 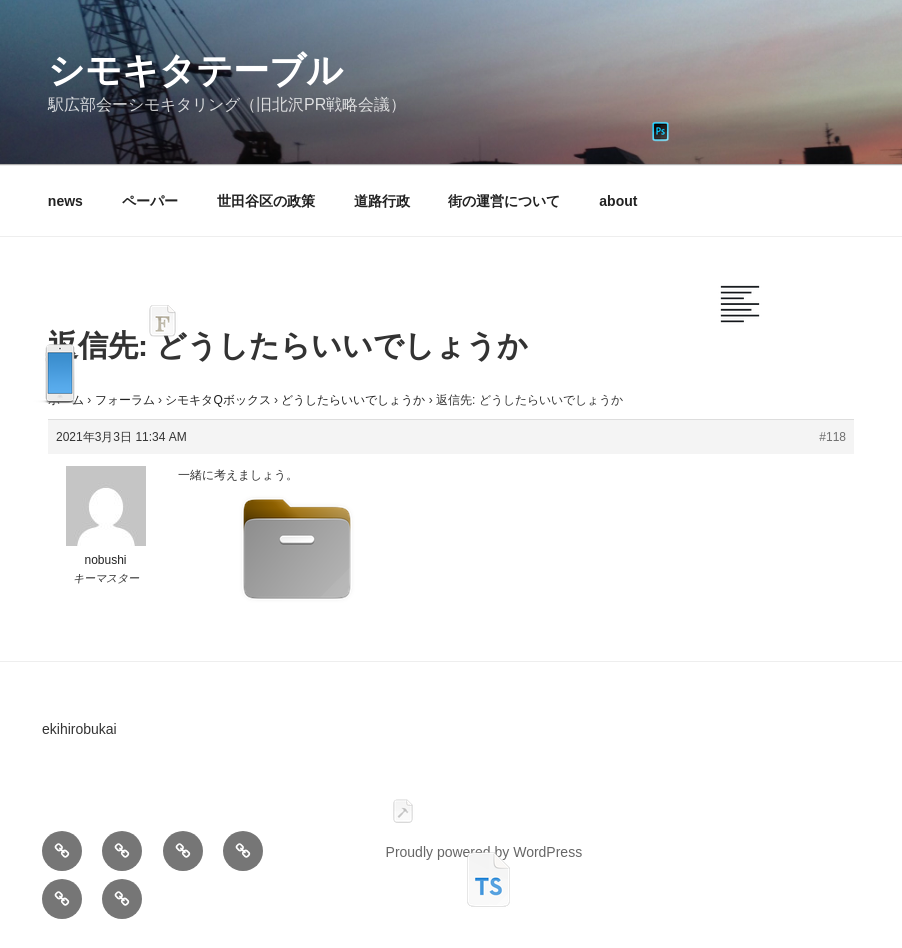 What do you see at coordinates (403, 811) in the screenshot?
I see `a cmake build configuration file` at bounding box center [403, 811].